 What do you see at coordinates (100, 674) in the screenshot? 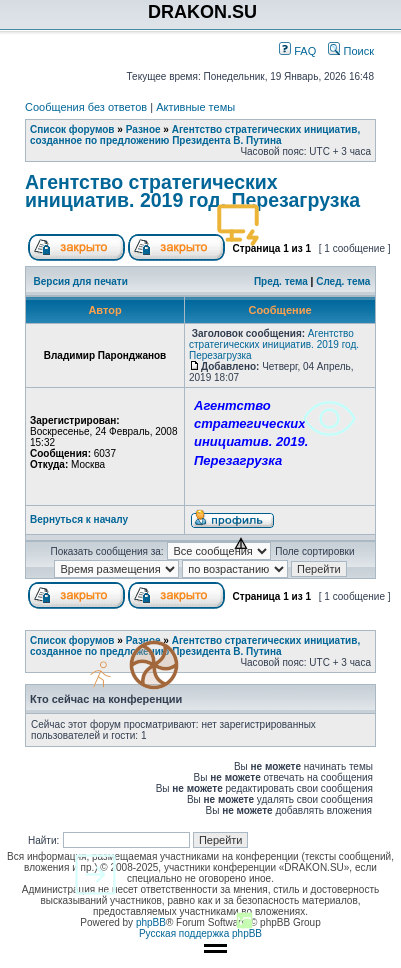
I see `indicates walking directions or pedestrian route` at bounding box center [100, 674].